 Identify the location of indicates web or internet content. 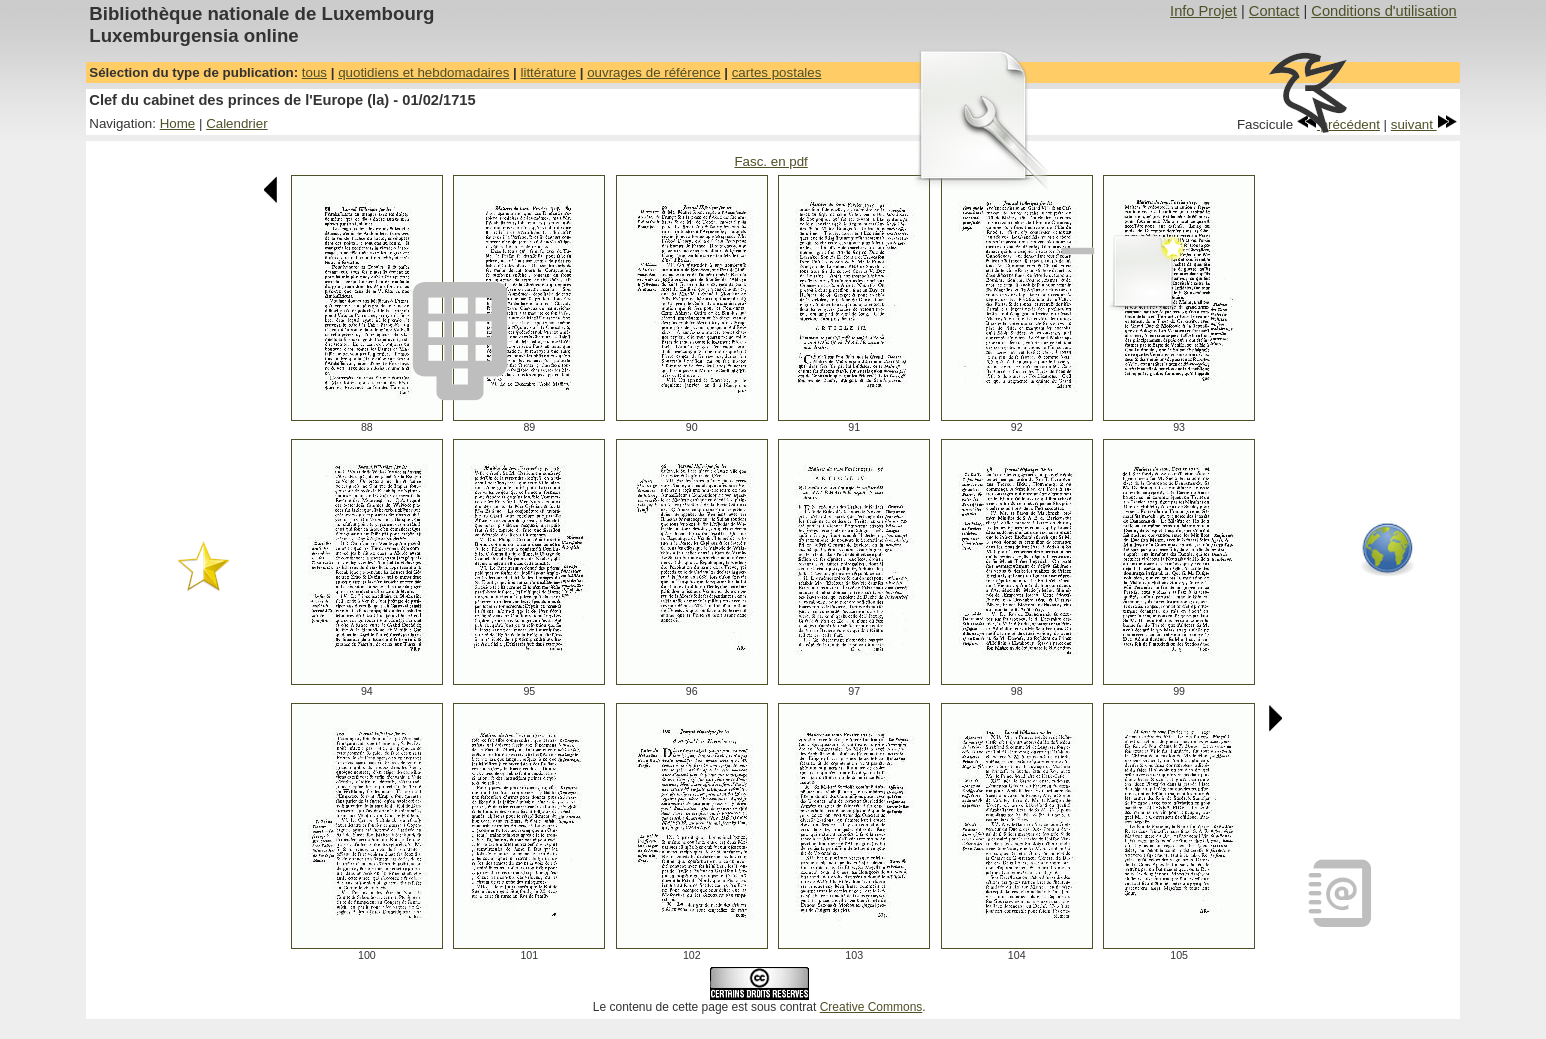
(1388, 549).